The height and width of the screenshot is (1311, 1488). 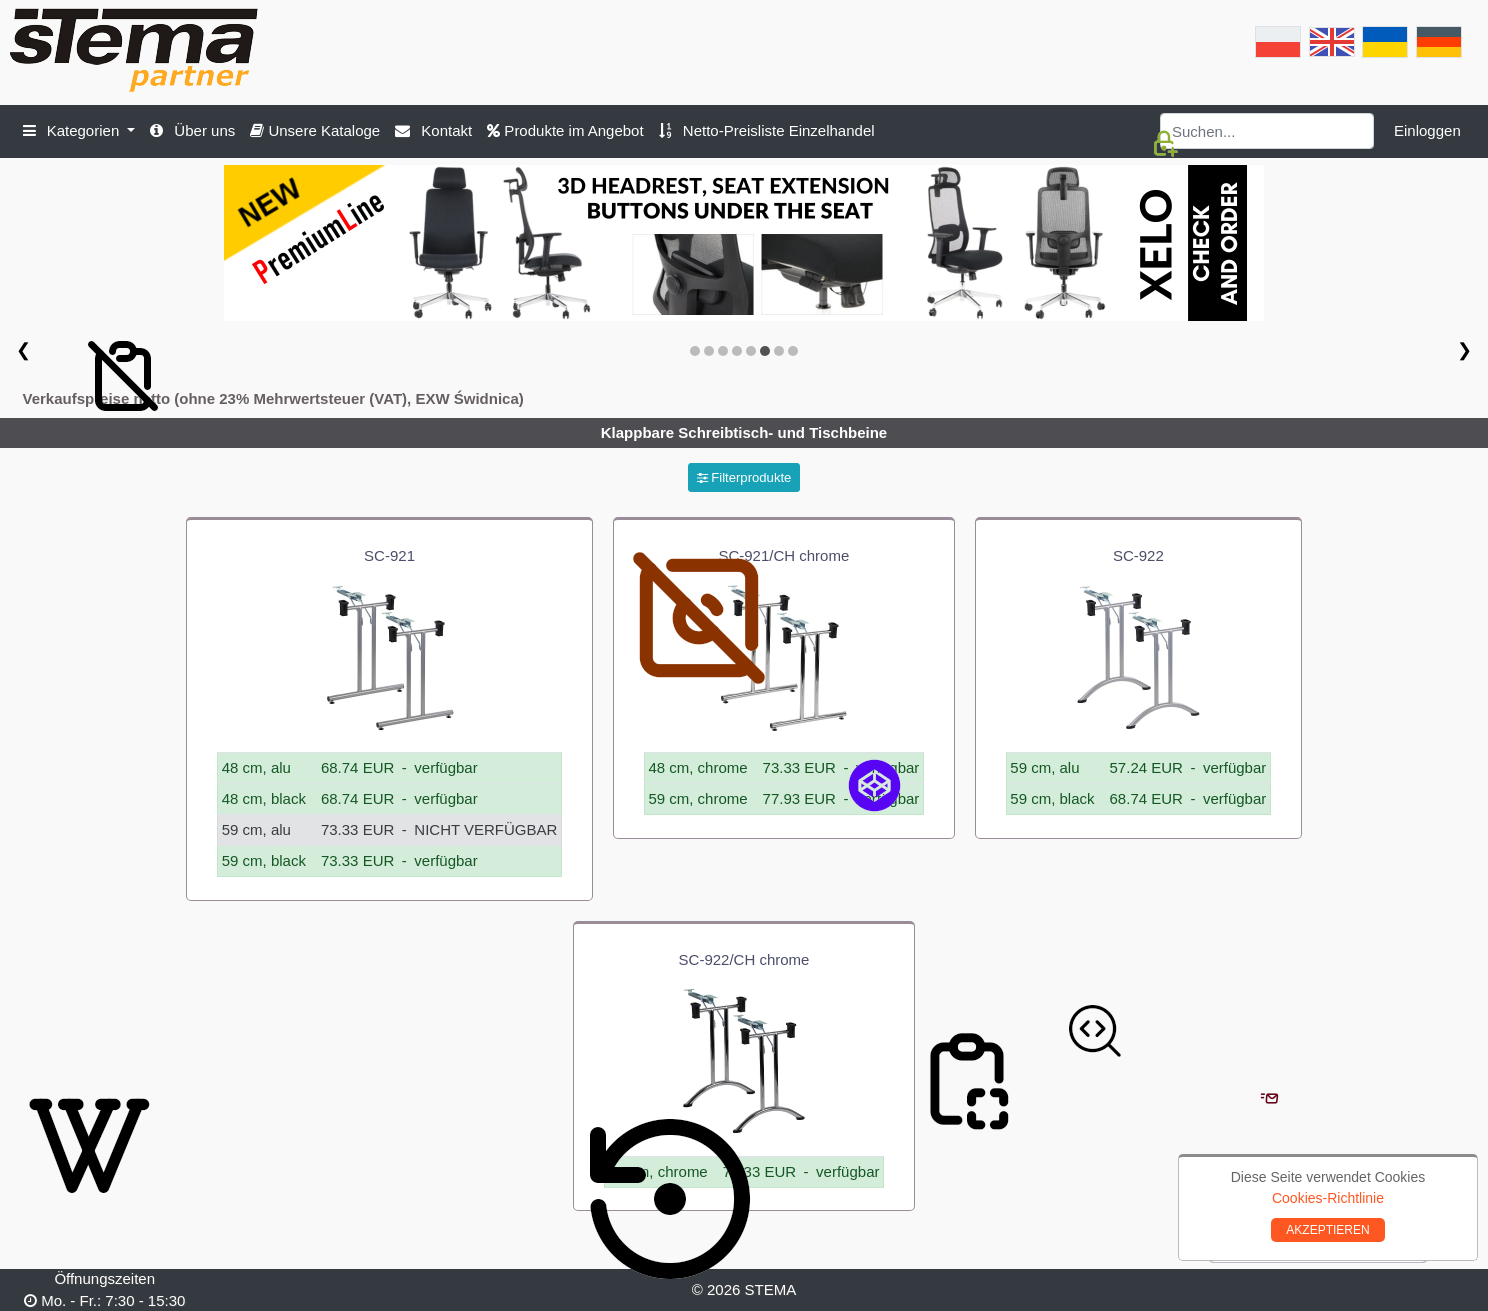 What do you see at coordinates (1164, 143) in the screenshot?
I see `add a new password or security credential` at bounding box center [1164, 143].